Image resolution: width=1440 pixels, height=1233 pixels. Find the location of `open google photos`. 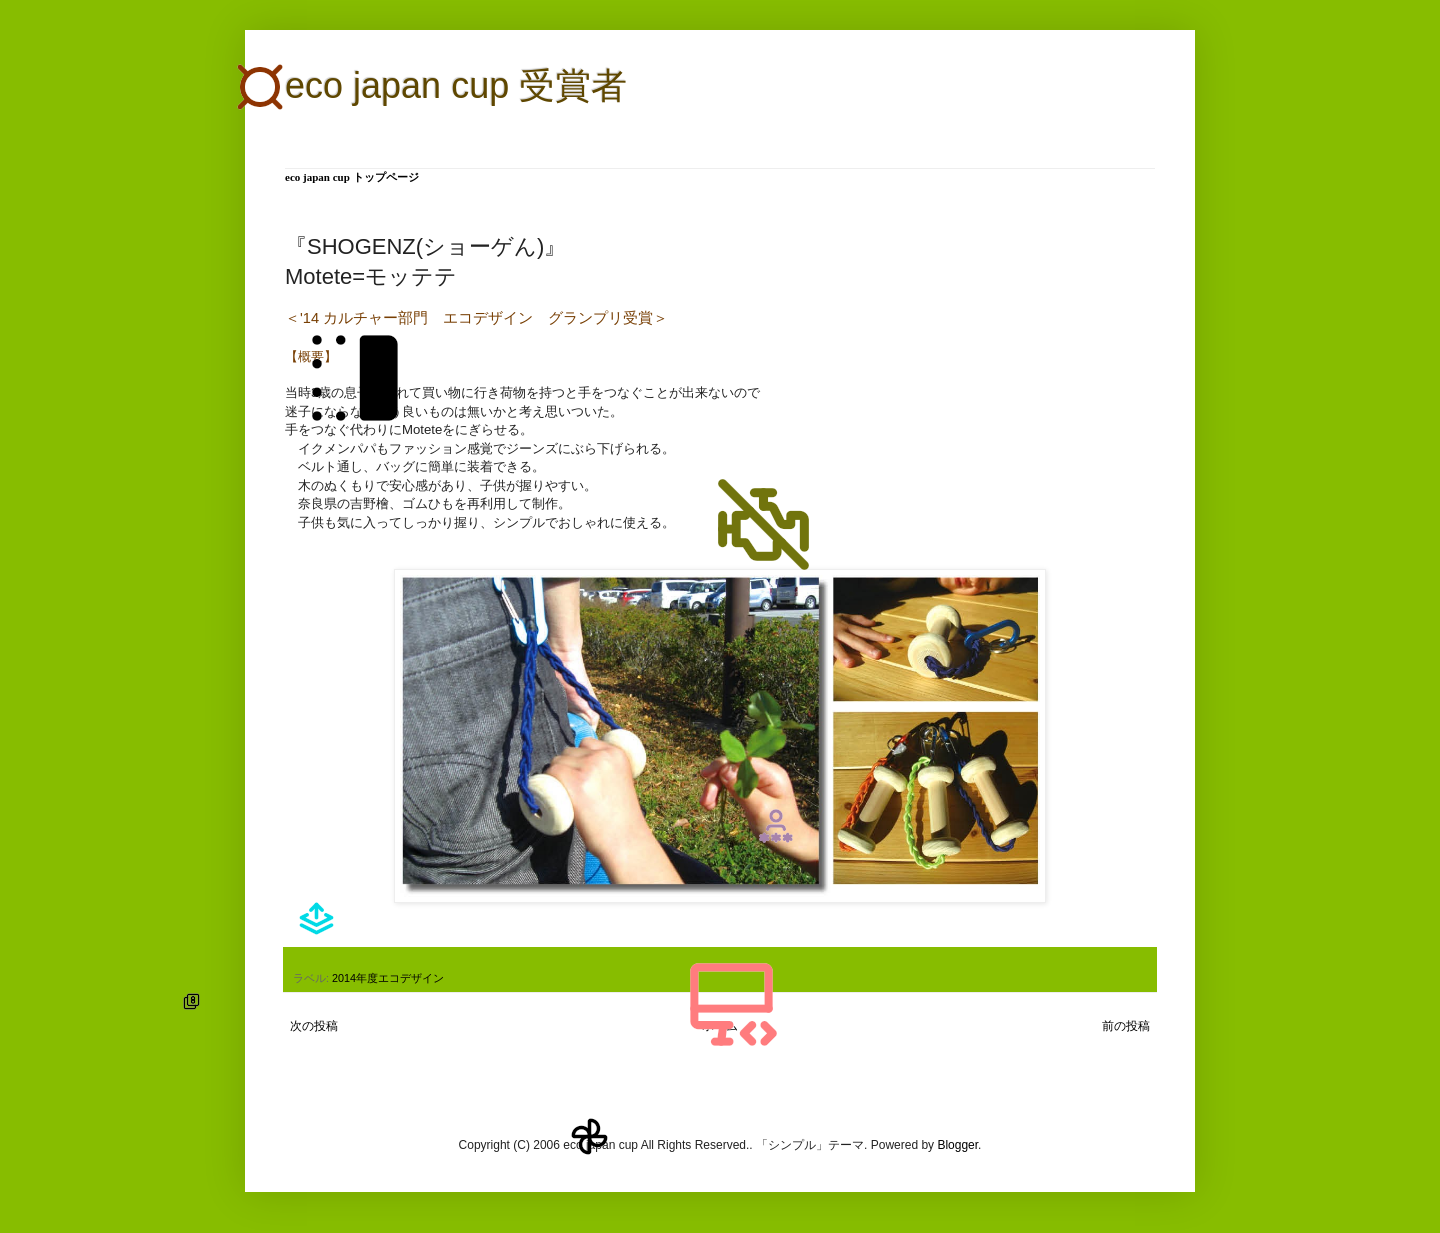

open google photos is located at coordinates (589, 1136).